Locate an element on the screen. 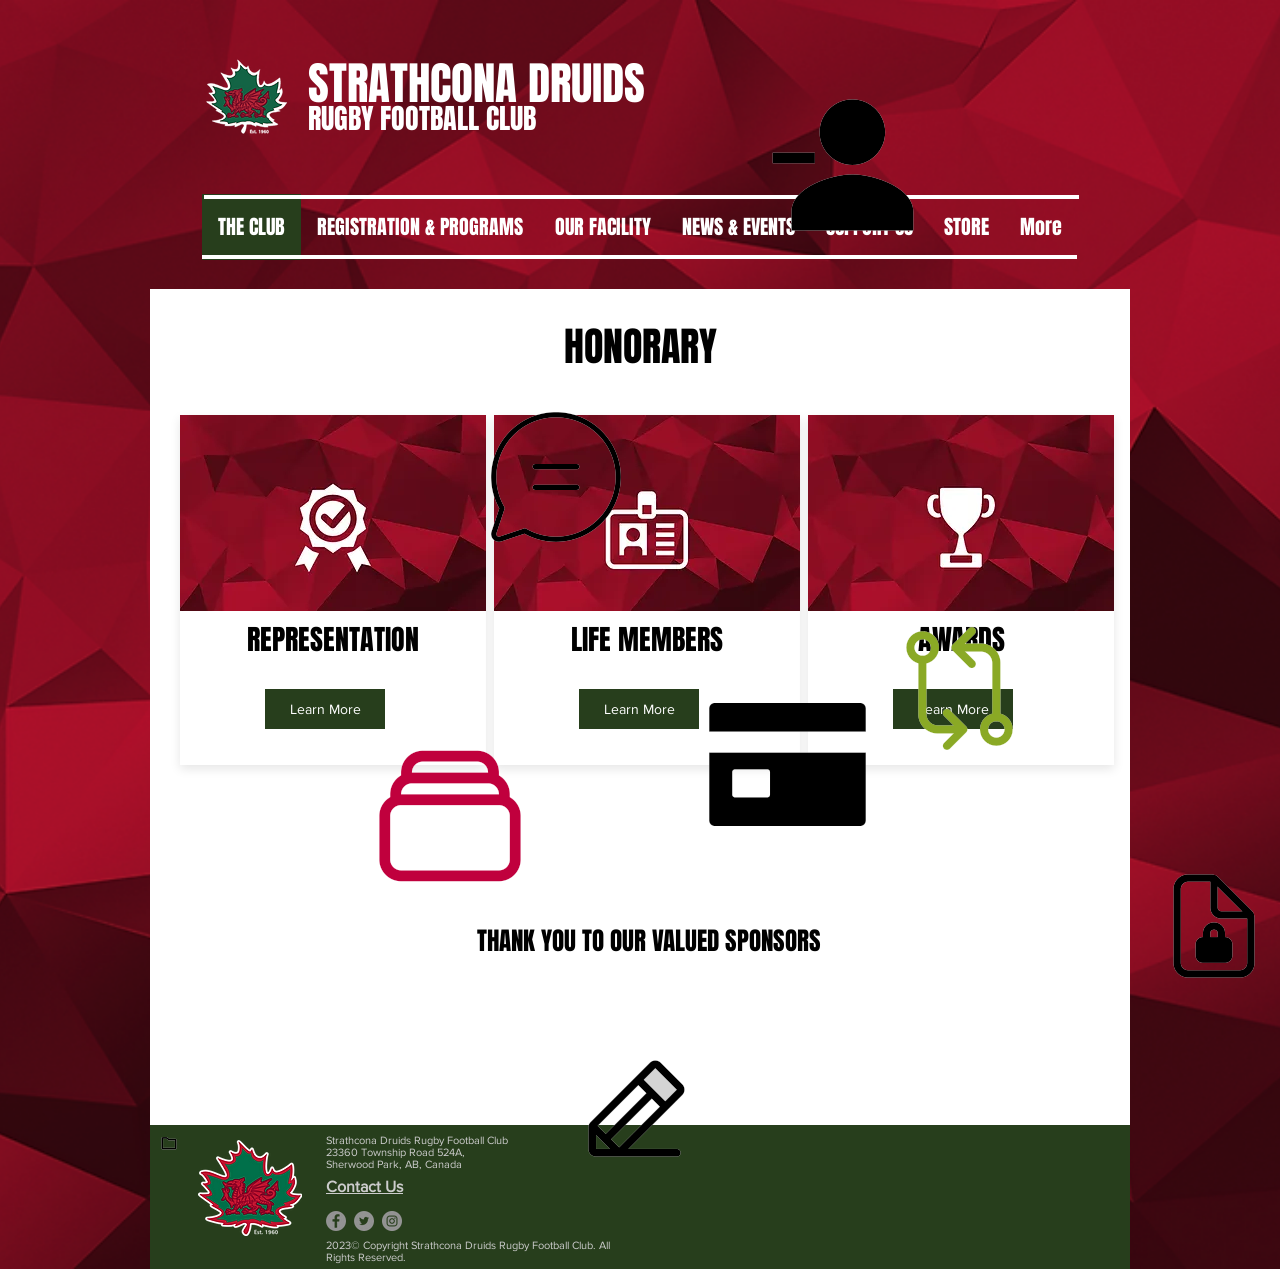  remove a contact or friend is located at coordinates (843, 165).